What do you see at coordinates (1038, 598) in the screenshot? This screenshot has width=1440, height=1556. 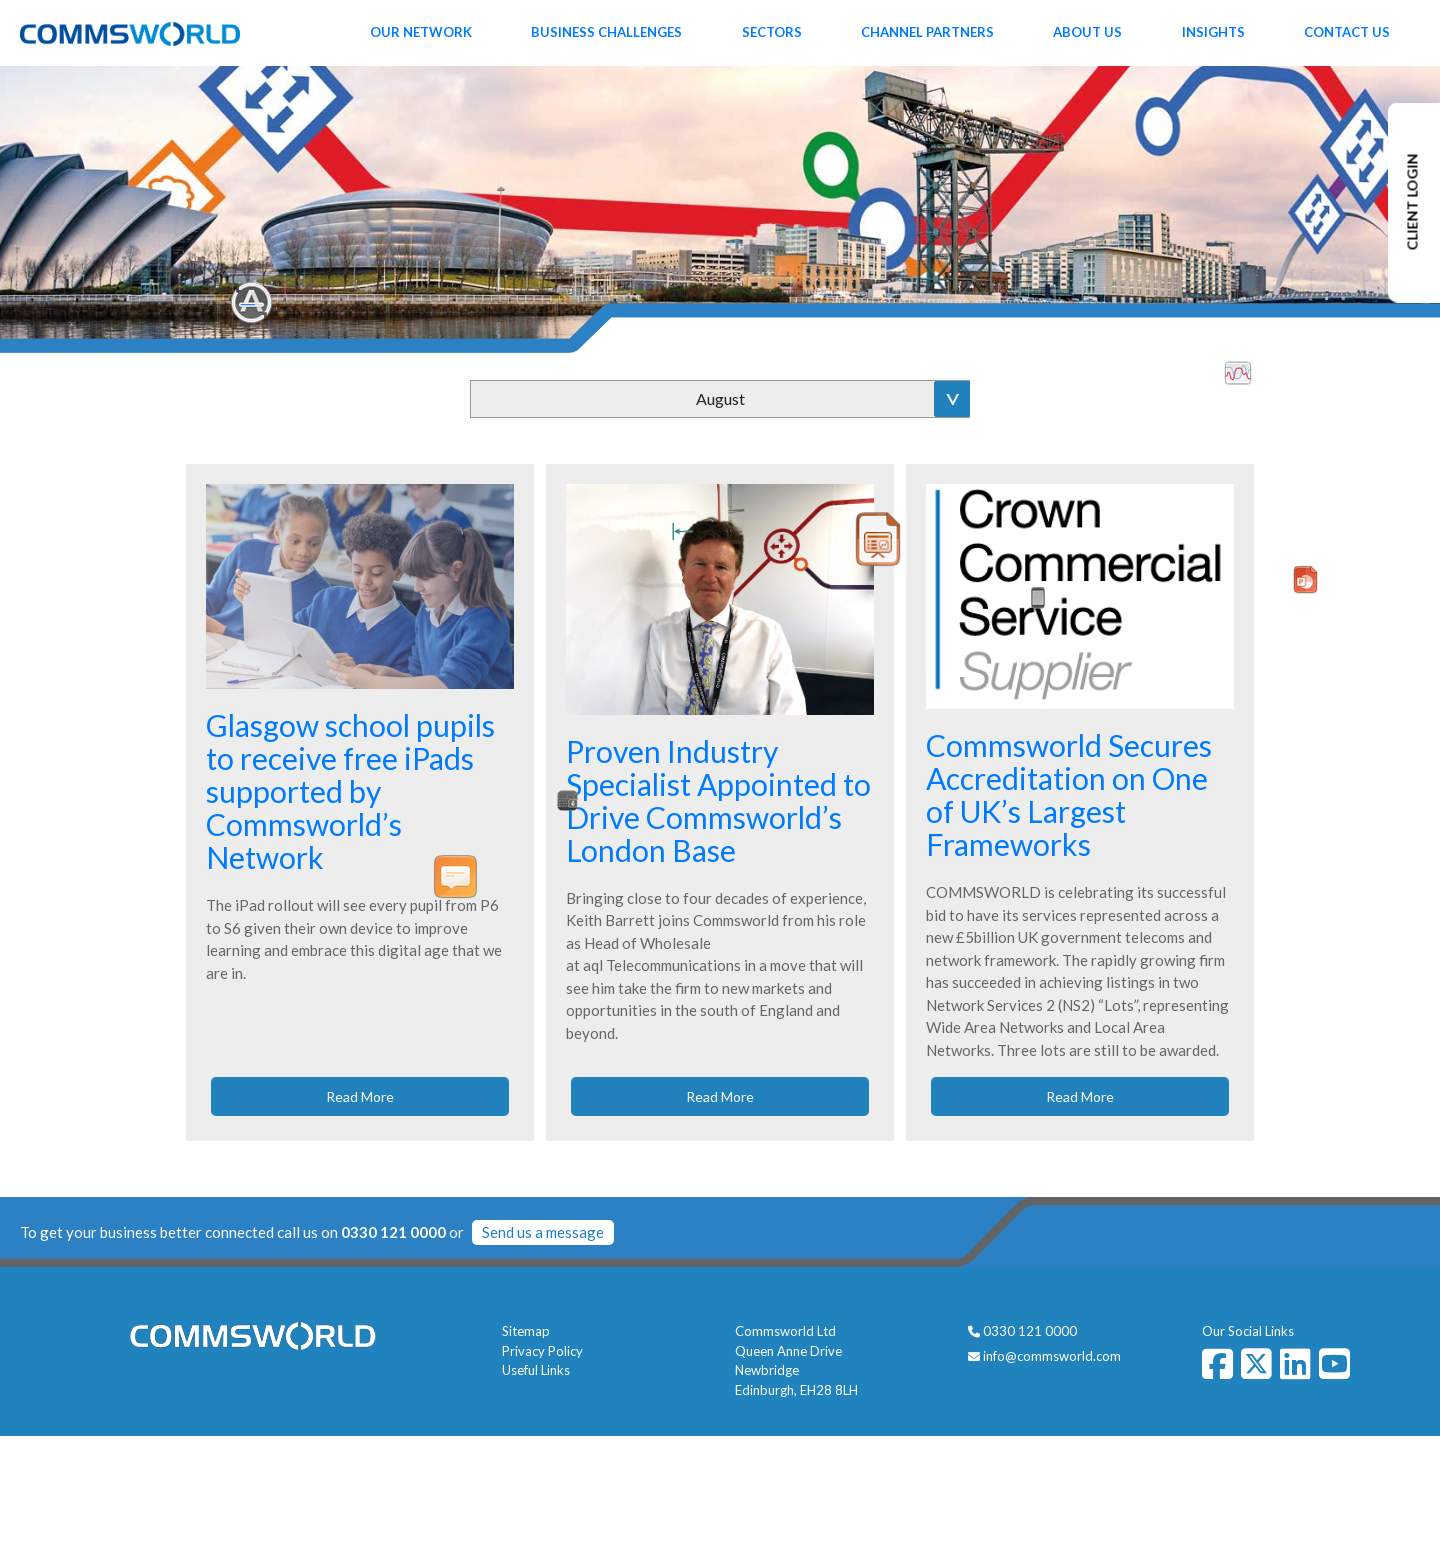 I see `access phone or dialer settings` at bounding box center [1038, 598].